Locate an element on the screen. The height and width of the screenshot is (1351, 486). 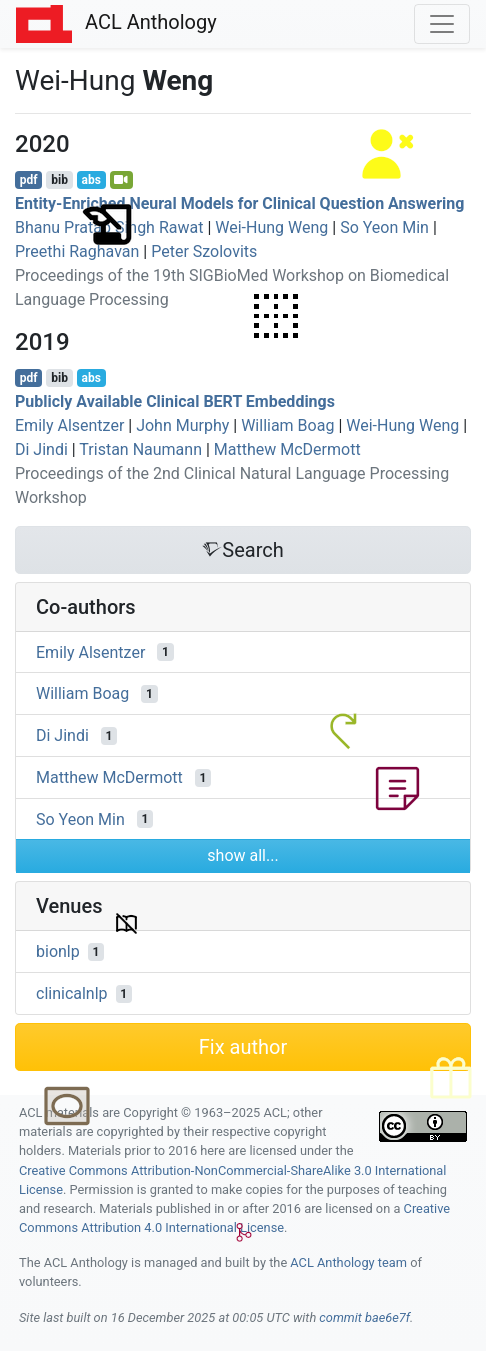
merge branches in version control is located at coordinates (244, 1233).